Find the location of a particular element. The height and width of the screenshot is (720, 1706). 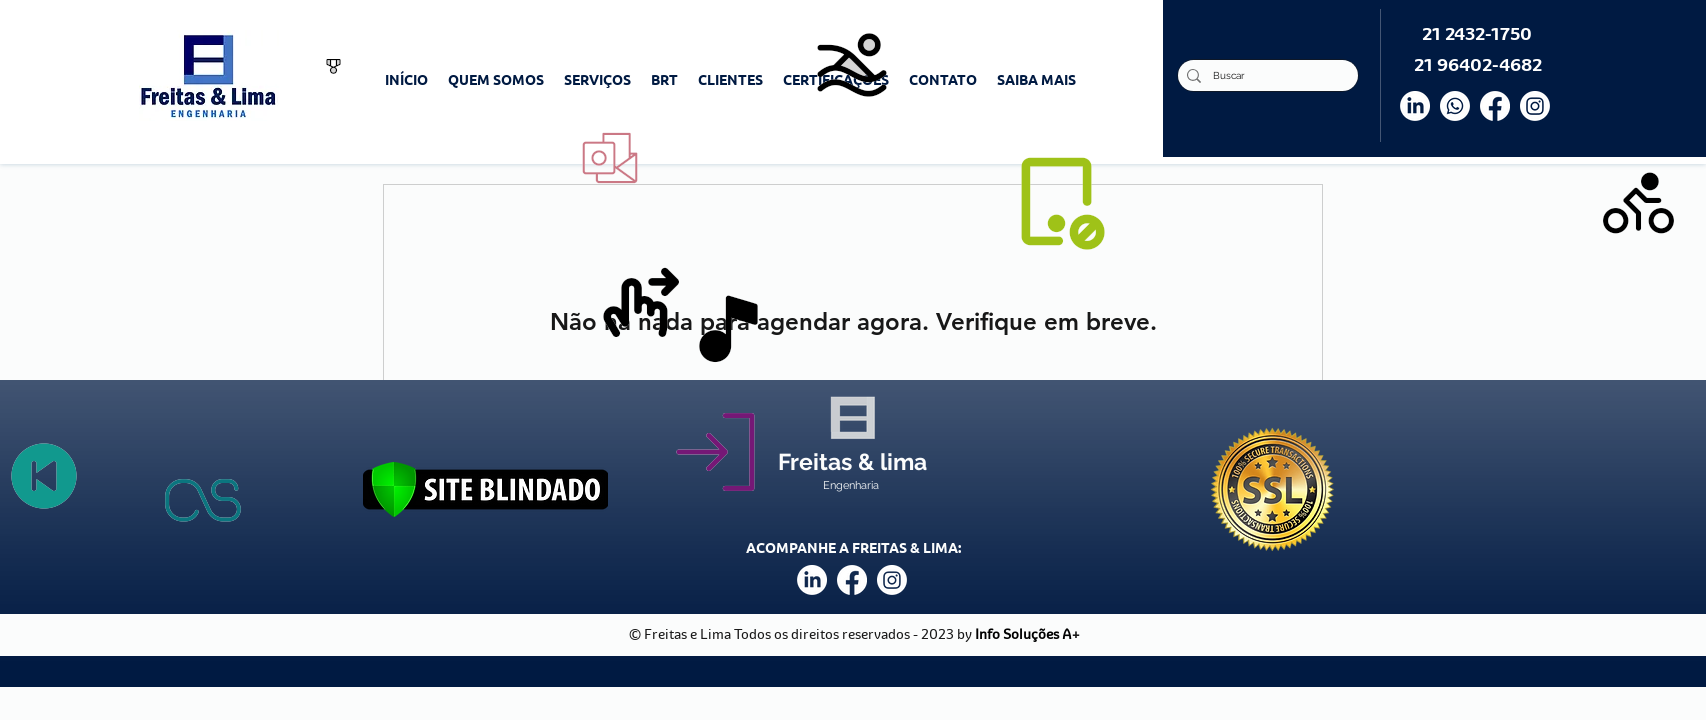

indicates swimming pool or aquatic facilities nearby is located at coordinates (852, 65).